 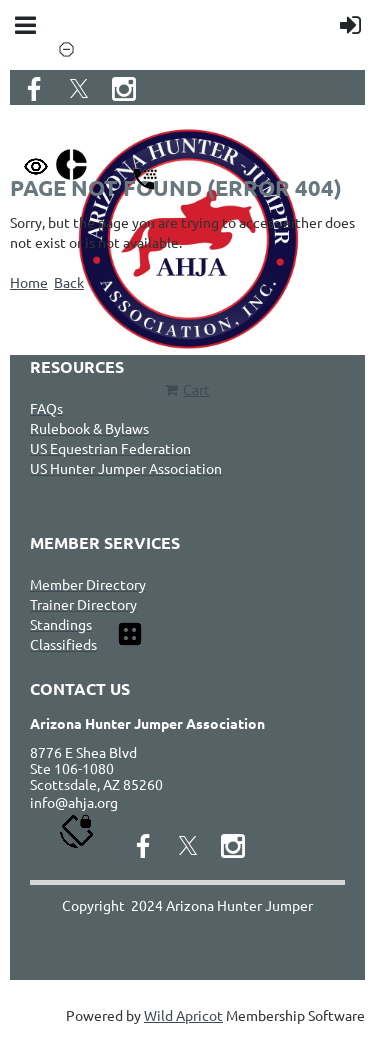 I want to click on randomize or shuffle content, so click(x=130, y=634).